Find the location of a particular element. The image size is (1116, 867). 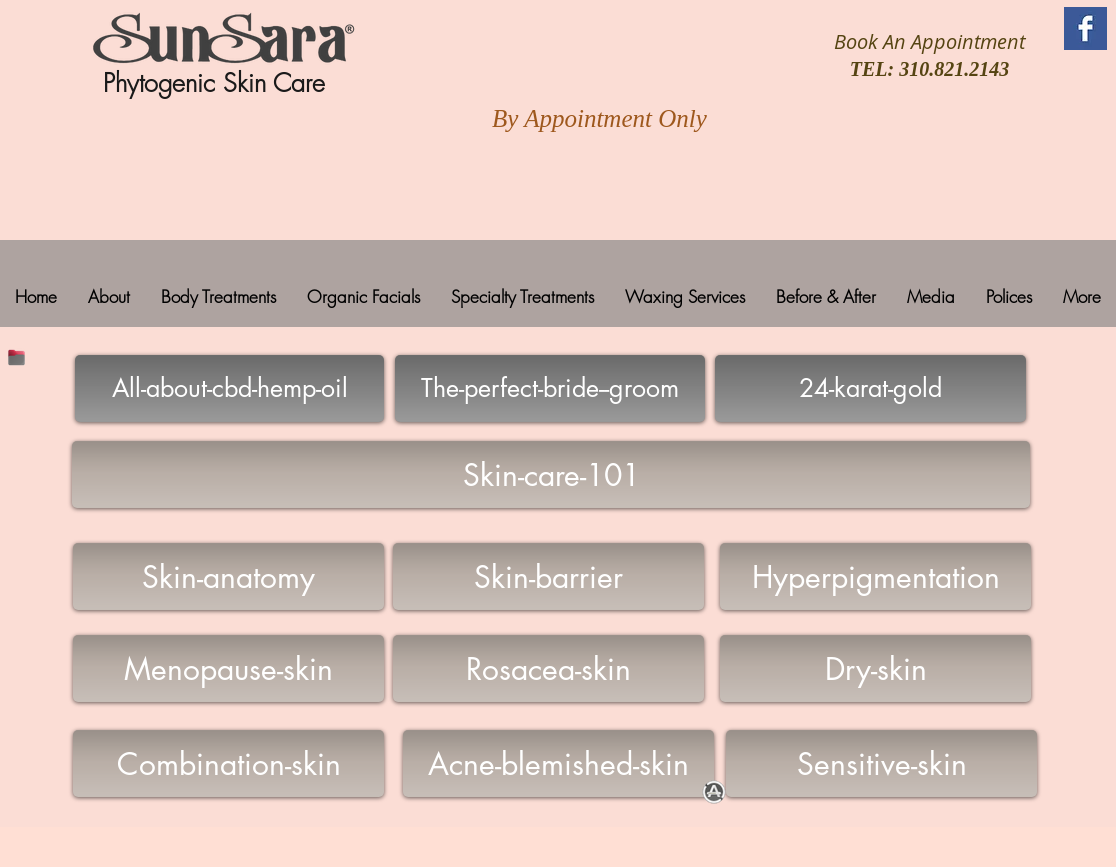

open the software updater application is located at coordinates (714, 792).